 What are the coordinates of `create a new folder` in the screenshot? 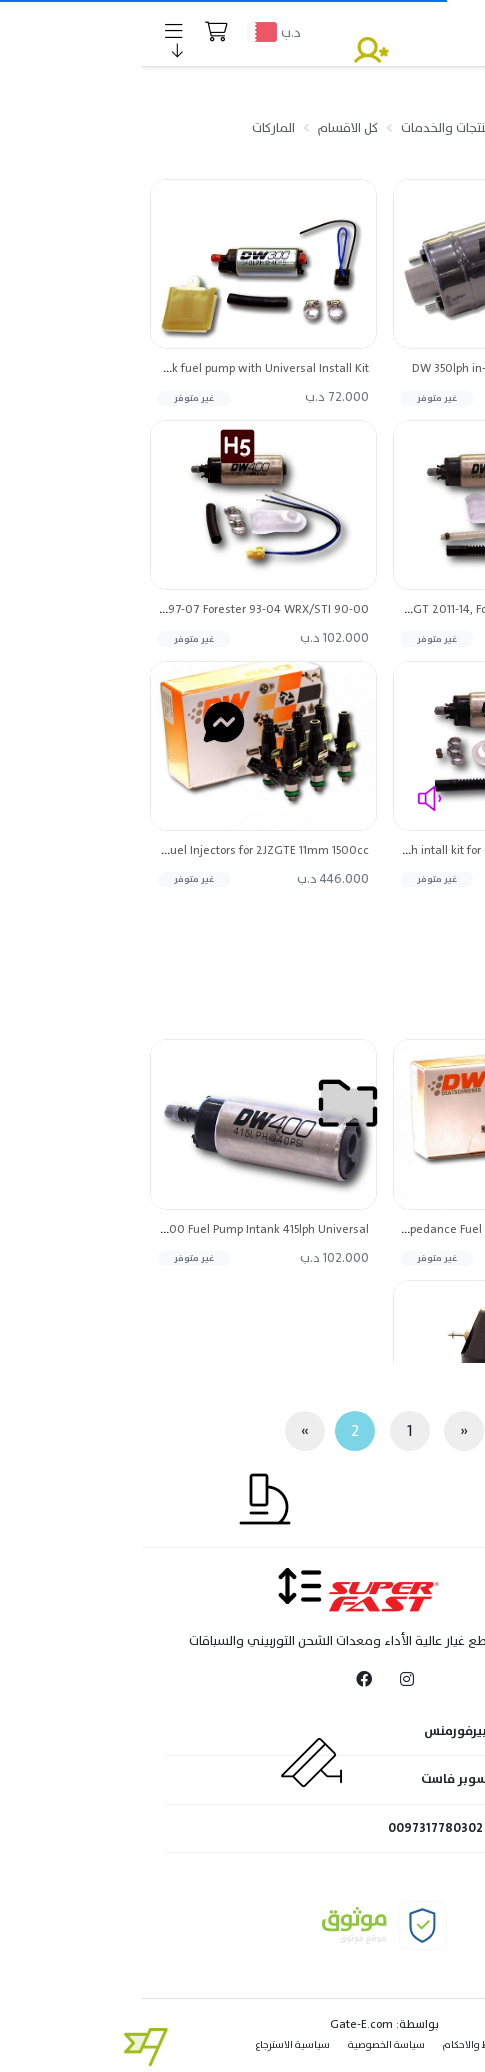 It's located at (348, 1102).